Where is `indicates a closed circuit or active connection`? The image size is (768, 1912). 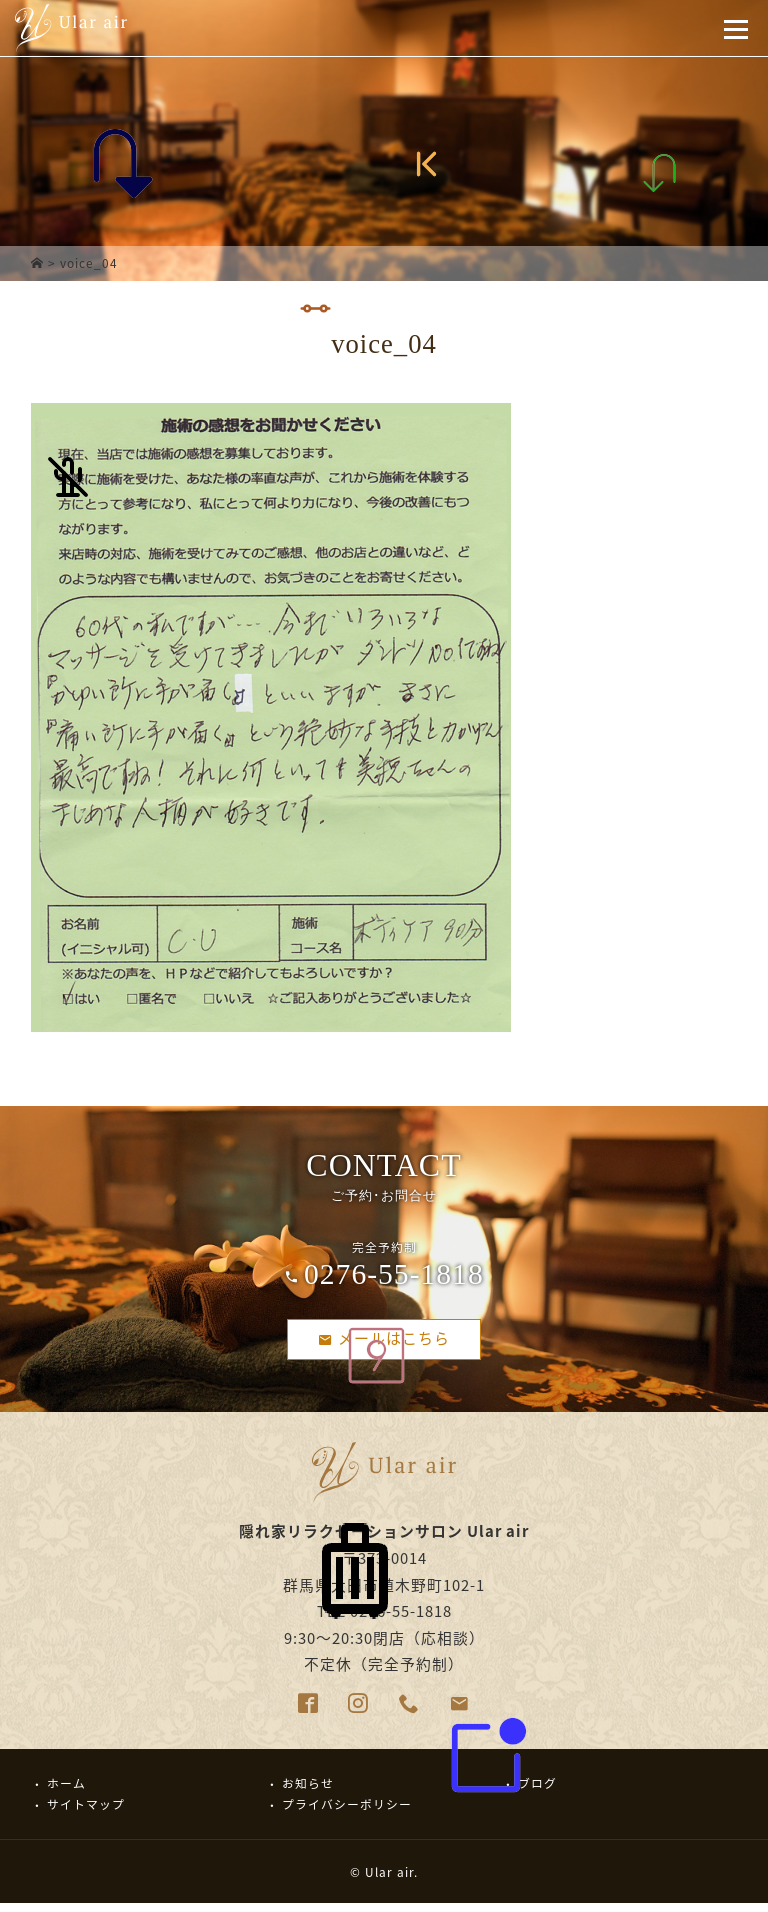 indicates a closed circuit or active connection is located at coordinates (315, 308).